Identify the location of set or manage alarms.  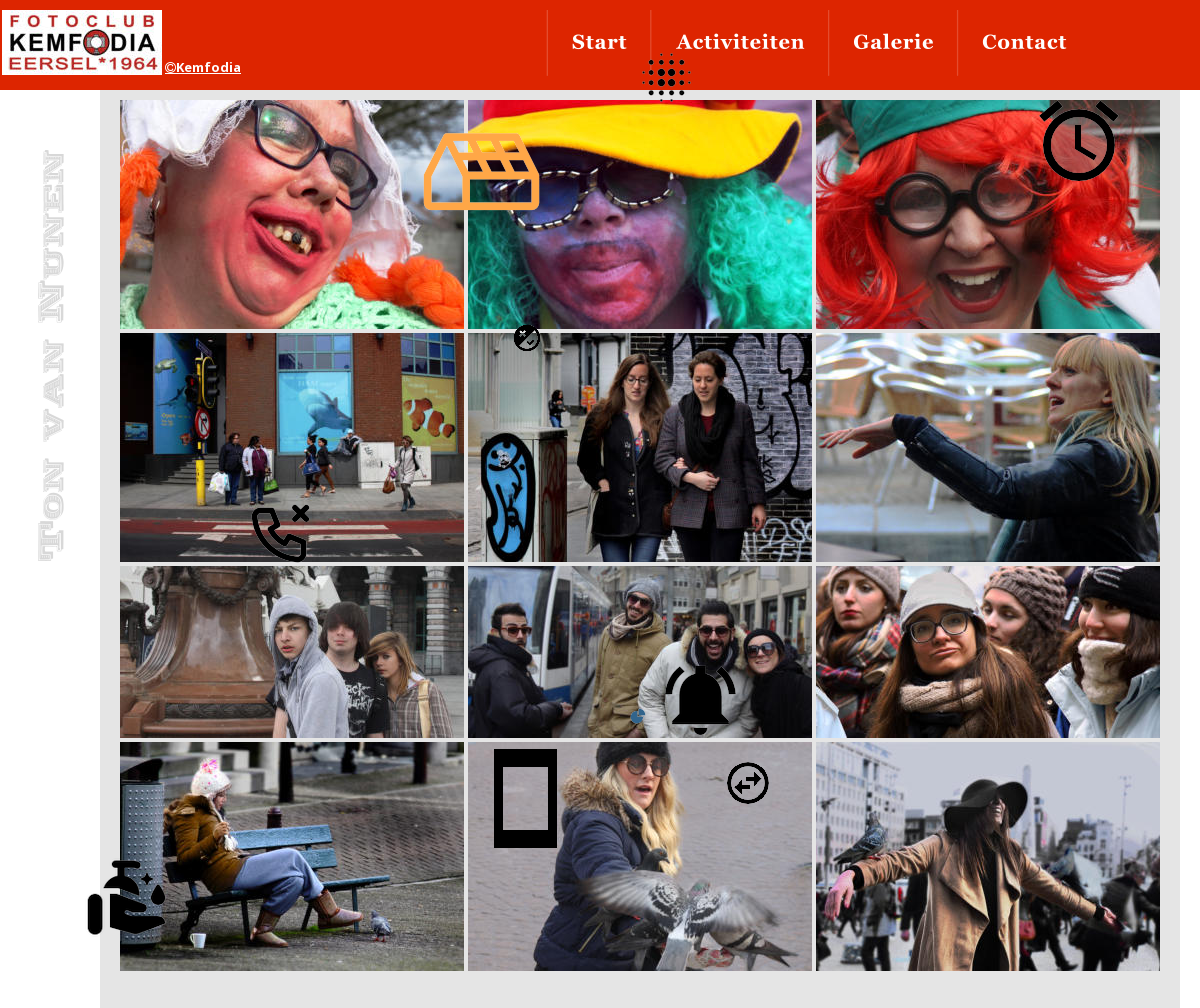
(1079, 141).